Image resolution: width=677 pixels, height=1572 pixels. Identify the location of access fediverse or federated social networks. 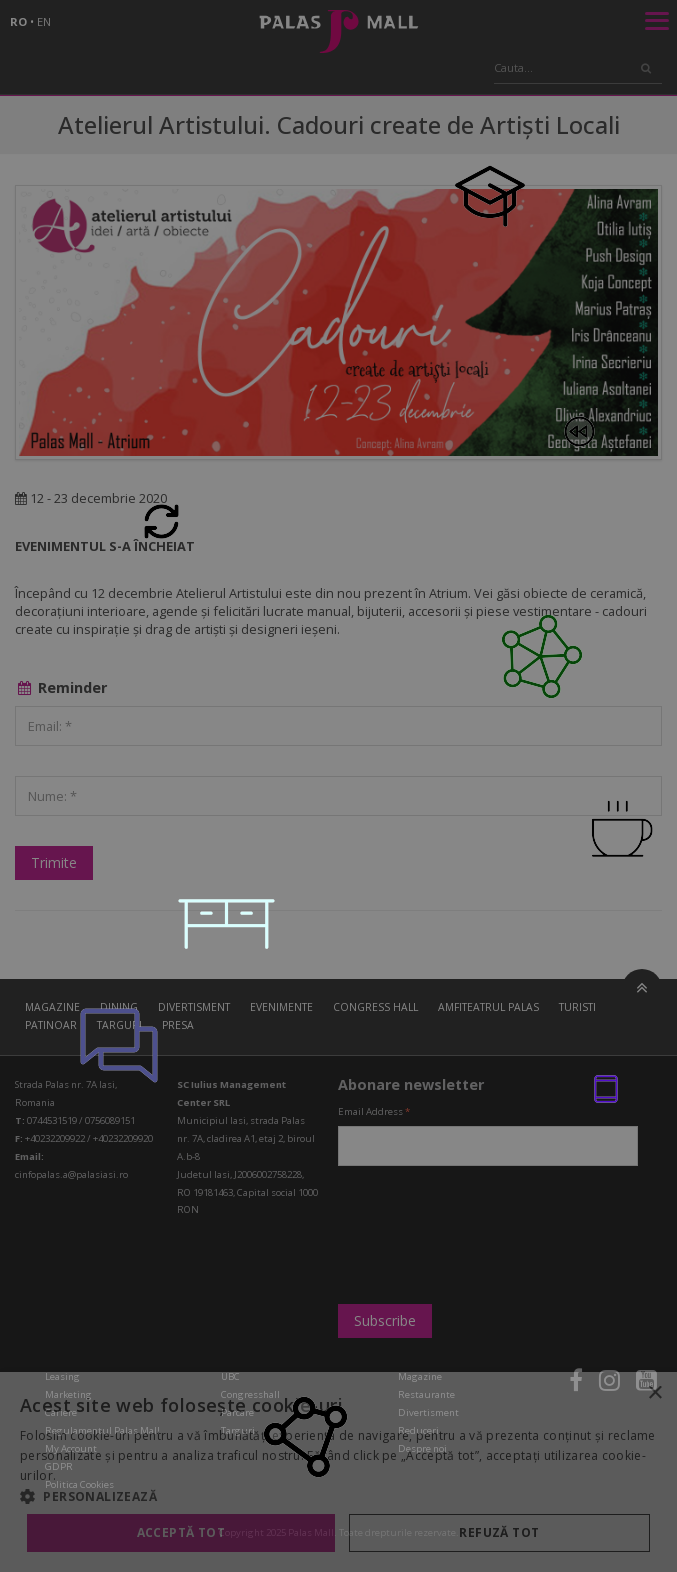
(540, 656).